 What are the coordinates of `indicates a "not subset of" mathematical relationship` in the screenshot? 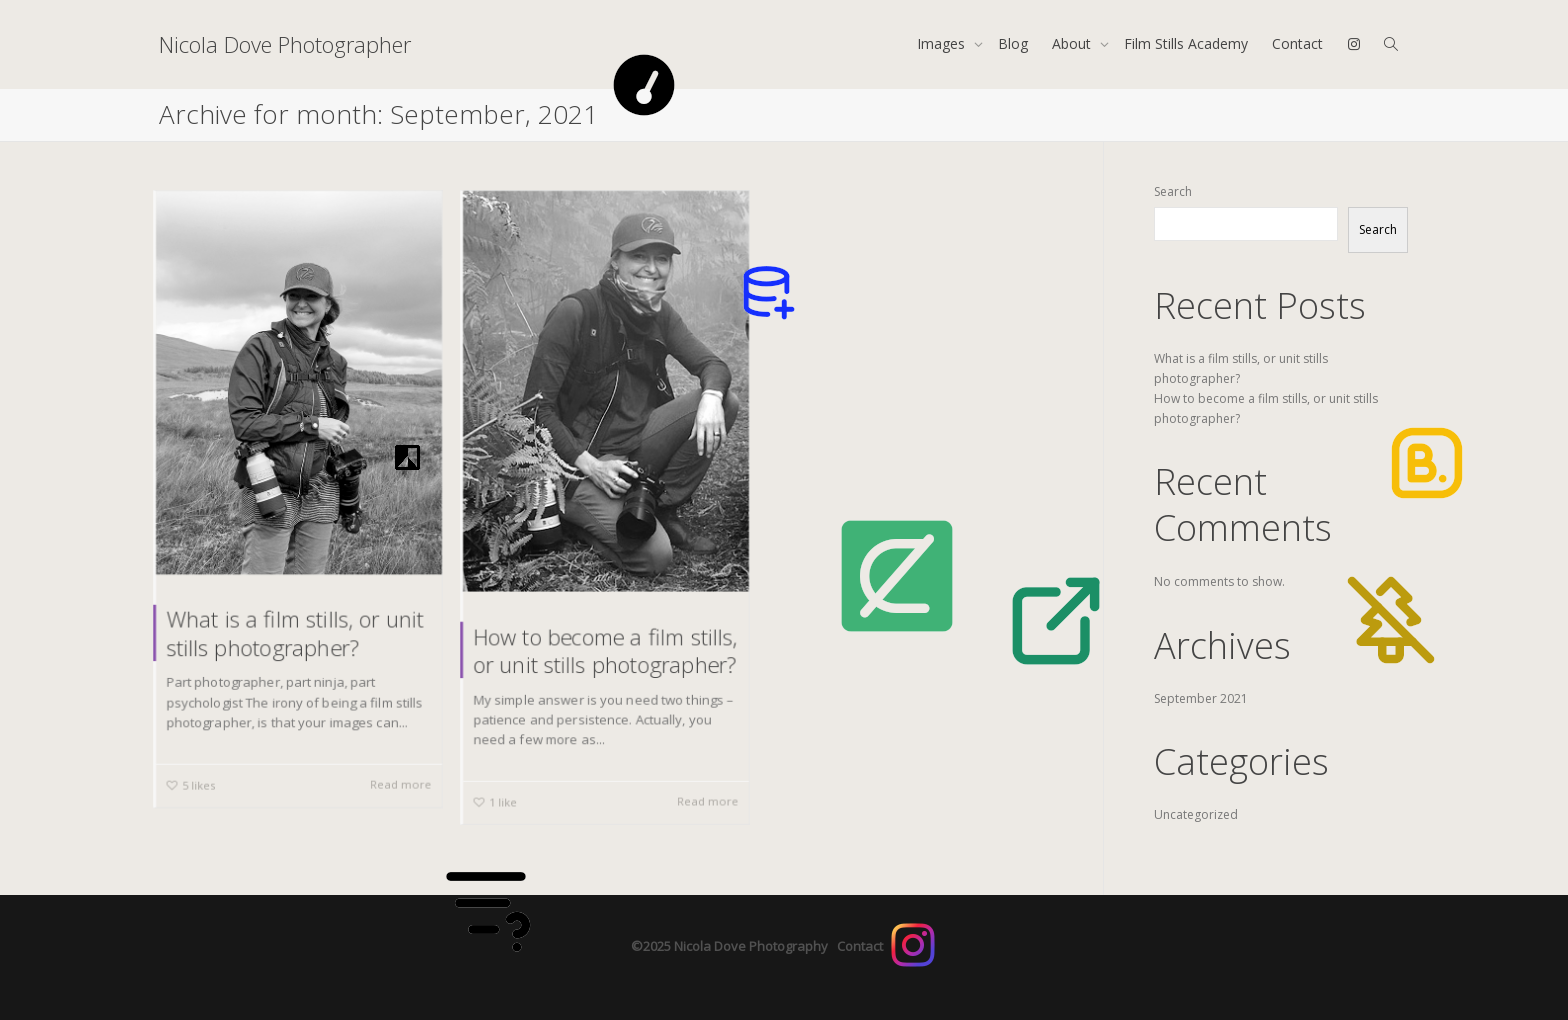 It's located at (897, 576).